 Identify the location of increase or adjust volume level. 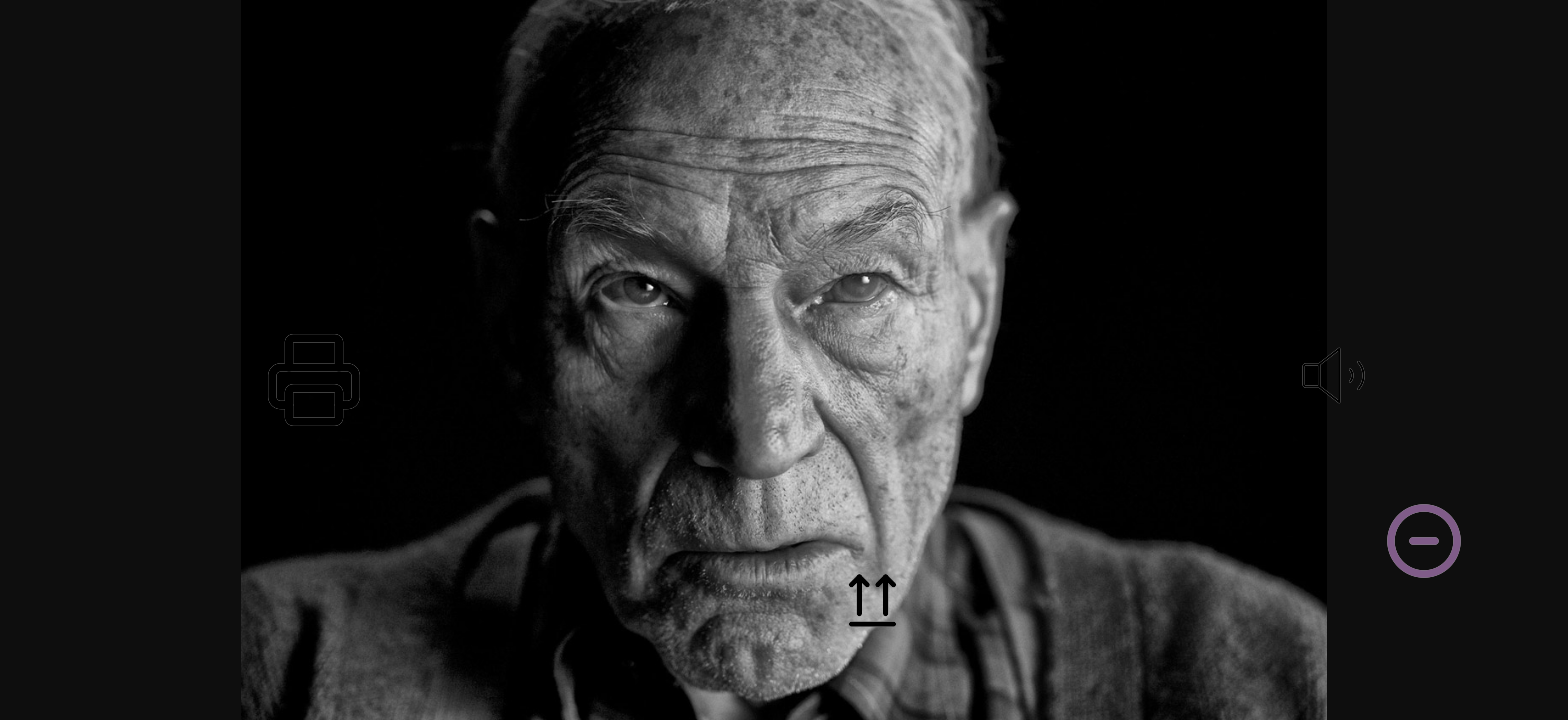
(1332, 375).